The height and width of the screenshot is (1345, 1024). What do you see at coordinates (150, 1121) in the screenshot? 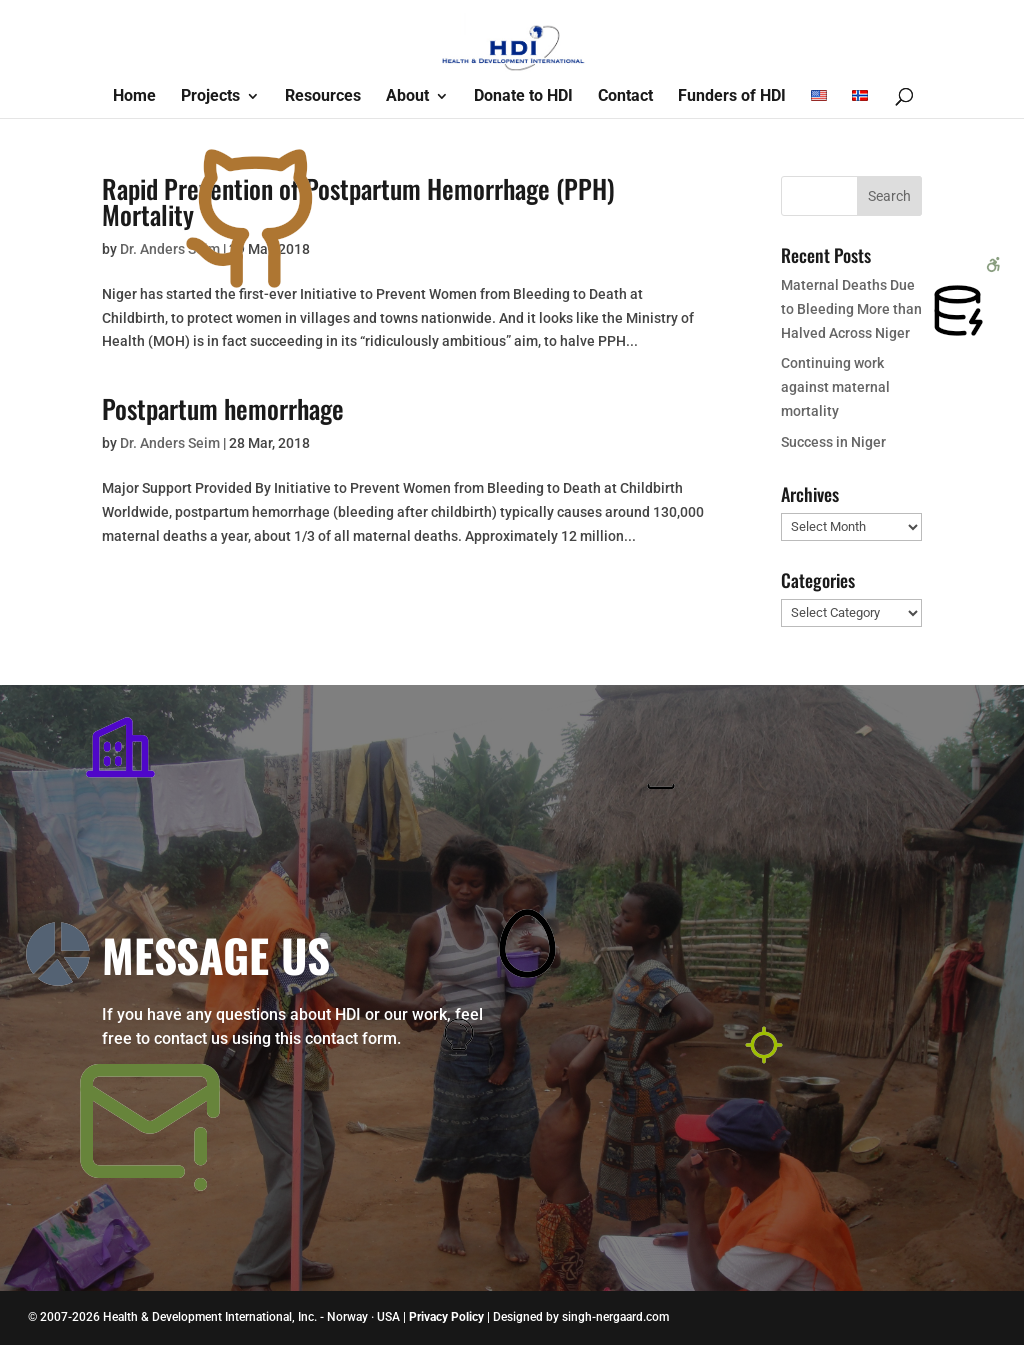
I see `indicates a problem with an email or message` at bounding box center [150, 1121].